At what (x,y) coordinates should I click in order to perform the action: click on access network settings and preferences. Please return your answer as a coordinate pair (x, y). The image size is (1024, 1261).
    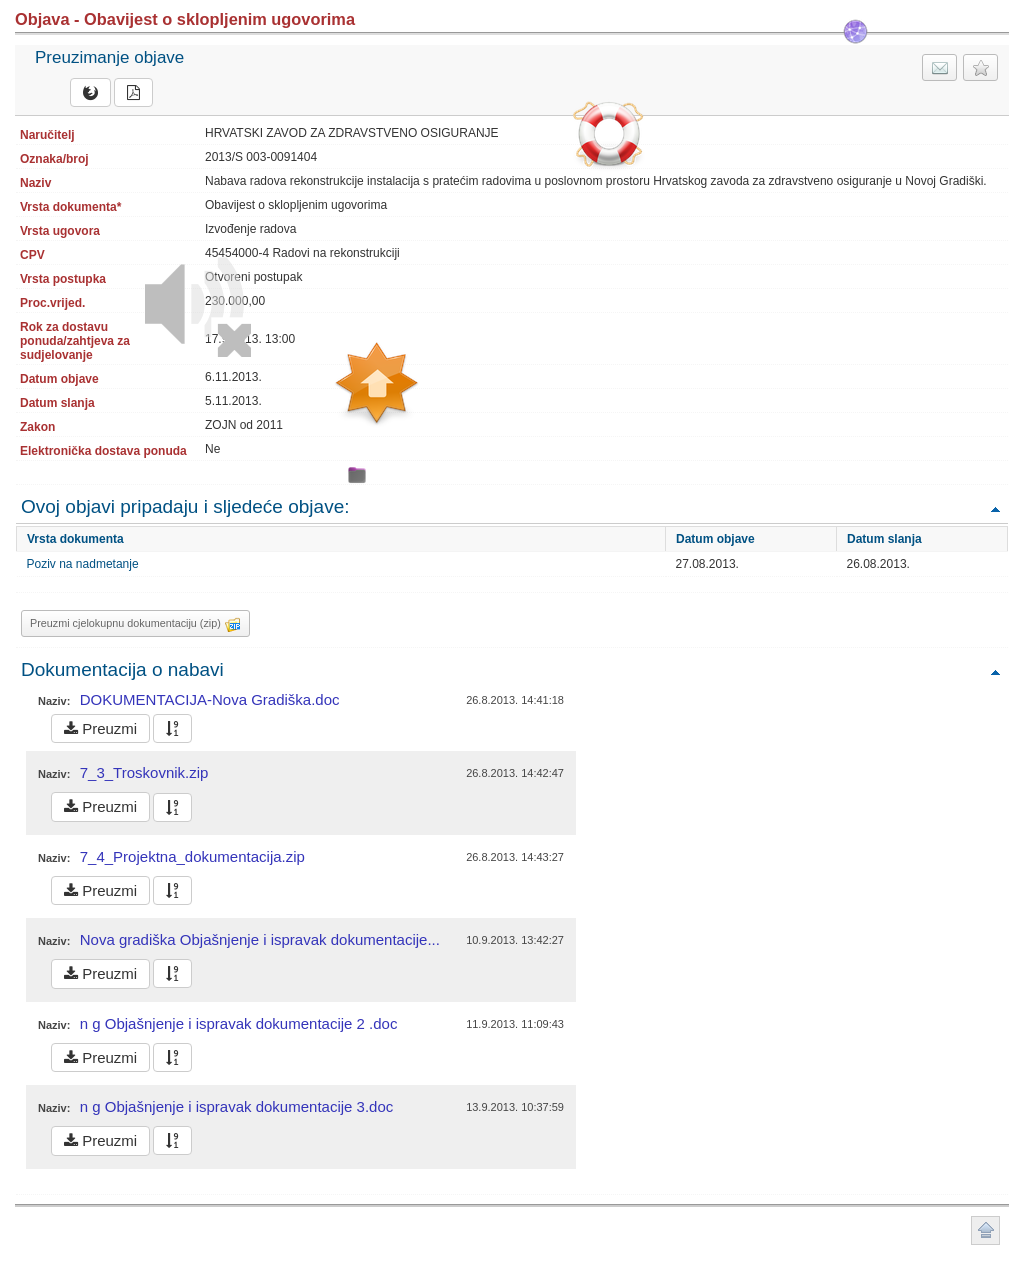
    Looking at the image, I should click on (855, 31).